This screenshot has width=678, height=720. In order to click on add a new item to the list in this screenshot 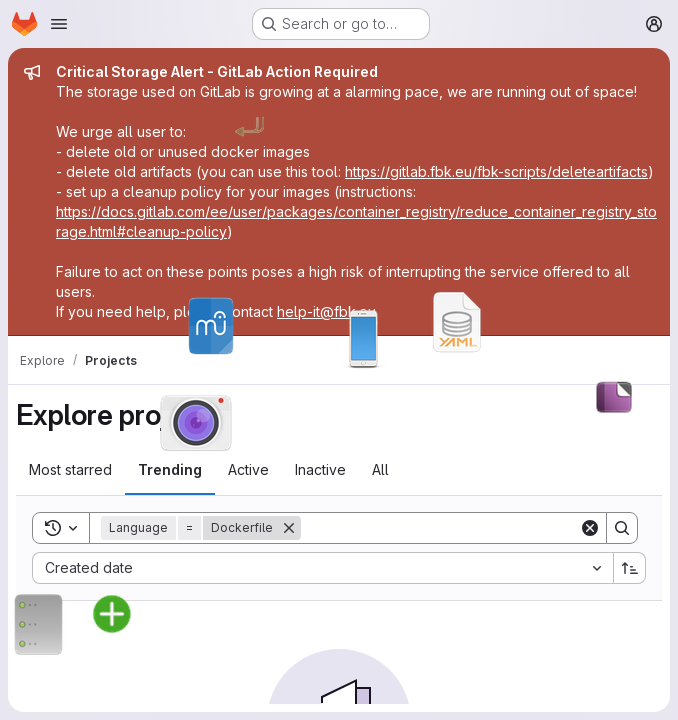, I will do `click(112, 614)`.